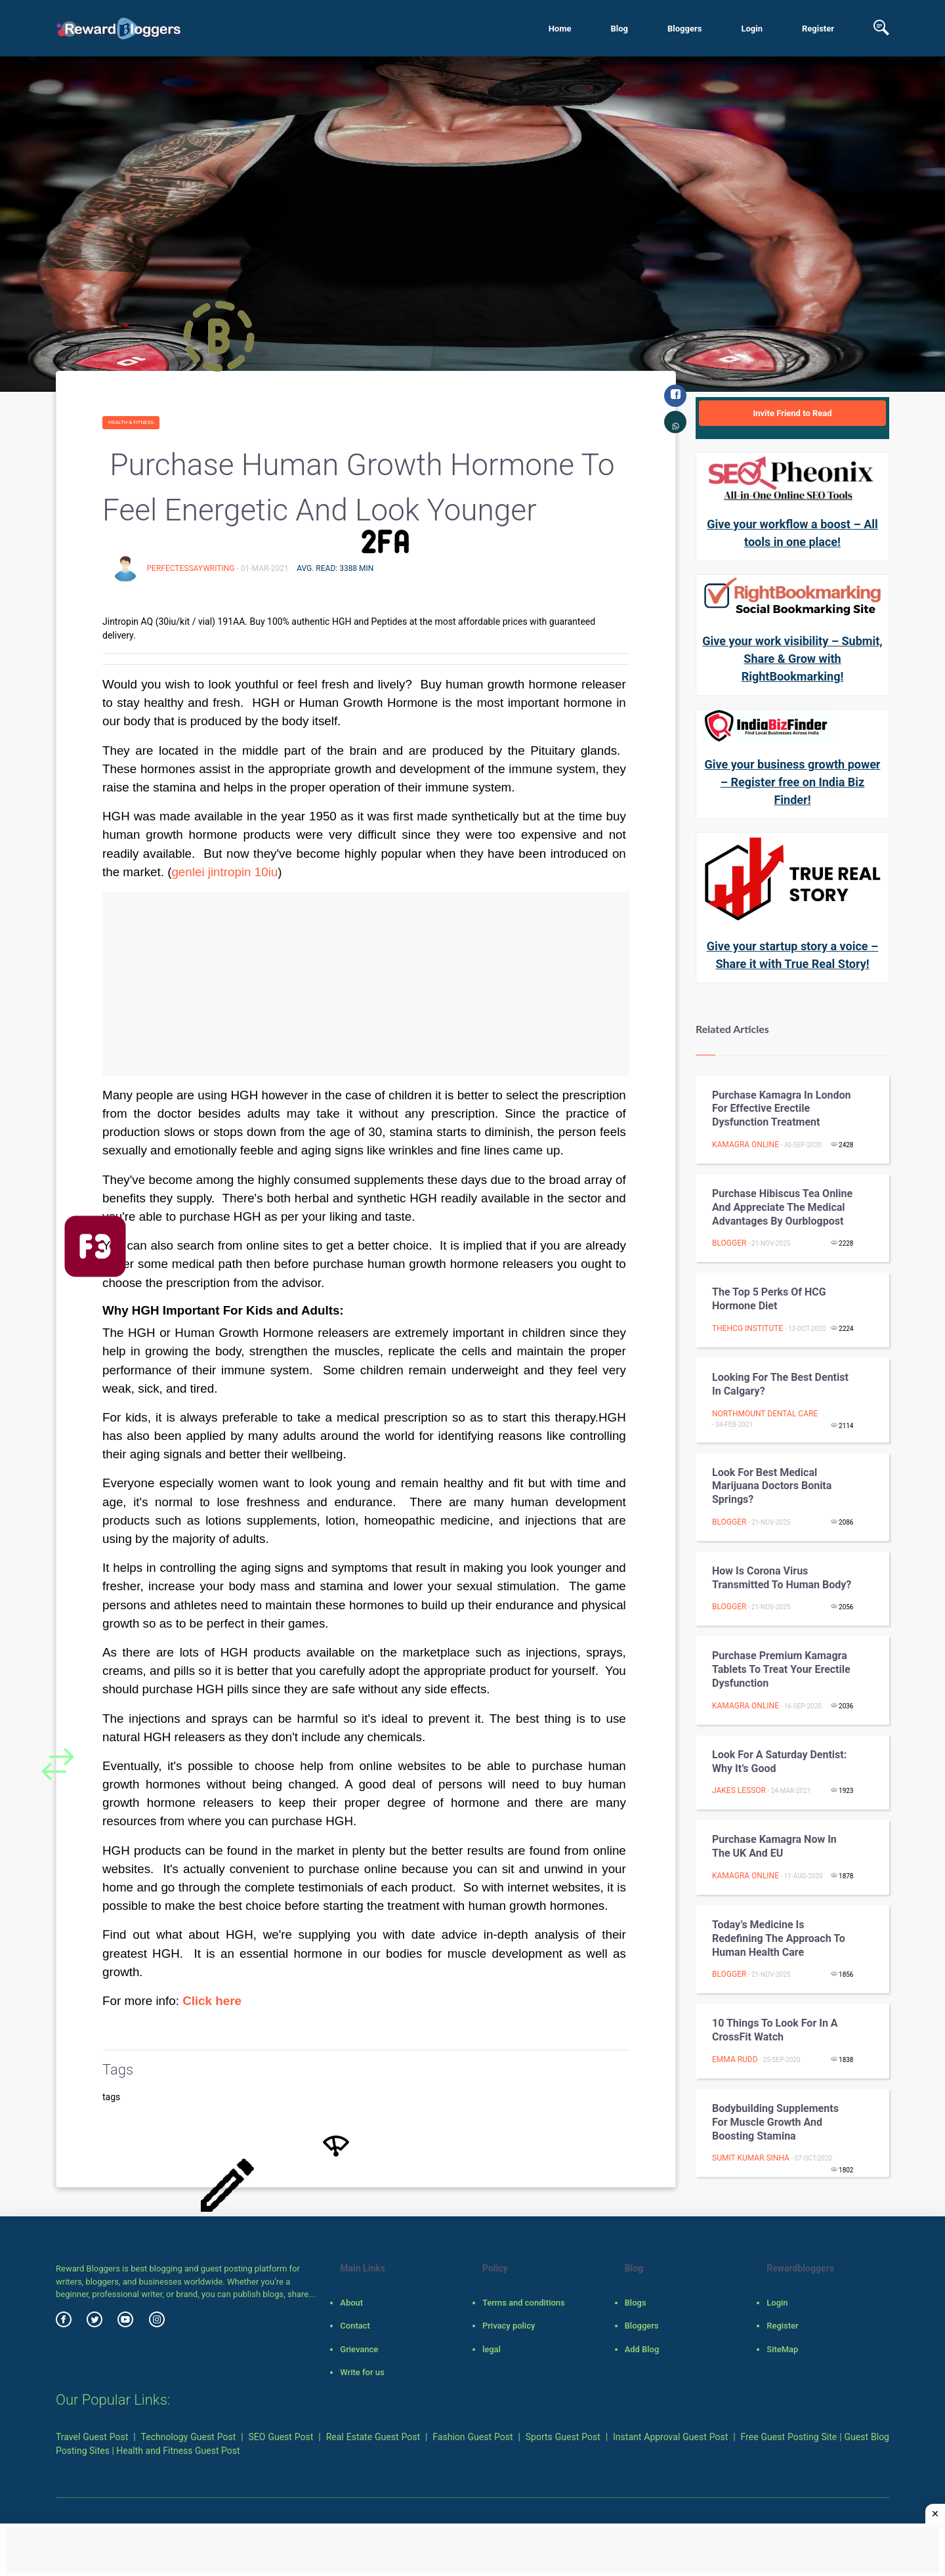 The height and width of the screenshot is (2576, 945). Describe the element at coordinates (227, 2185) in the screenshot. I see `edit or modify content` at that location.